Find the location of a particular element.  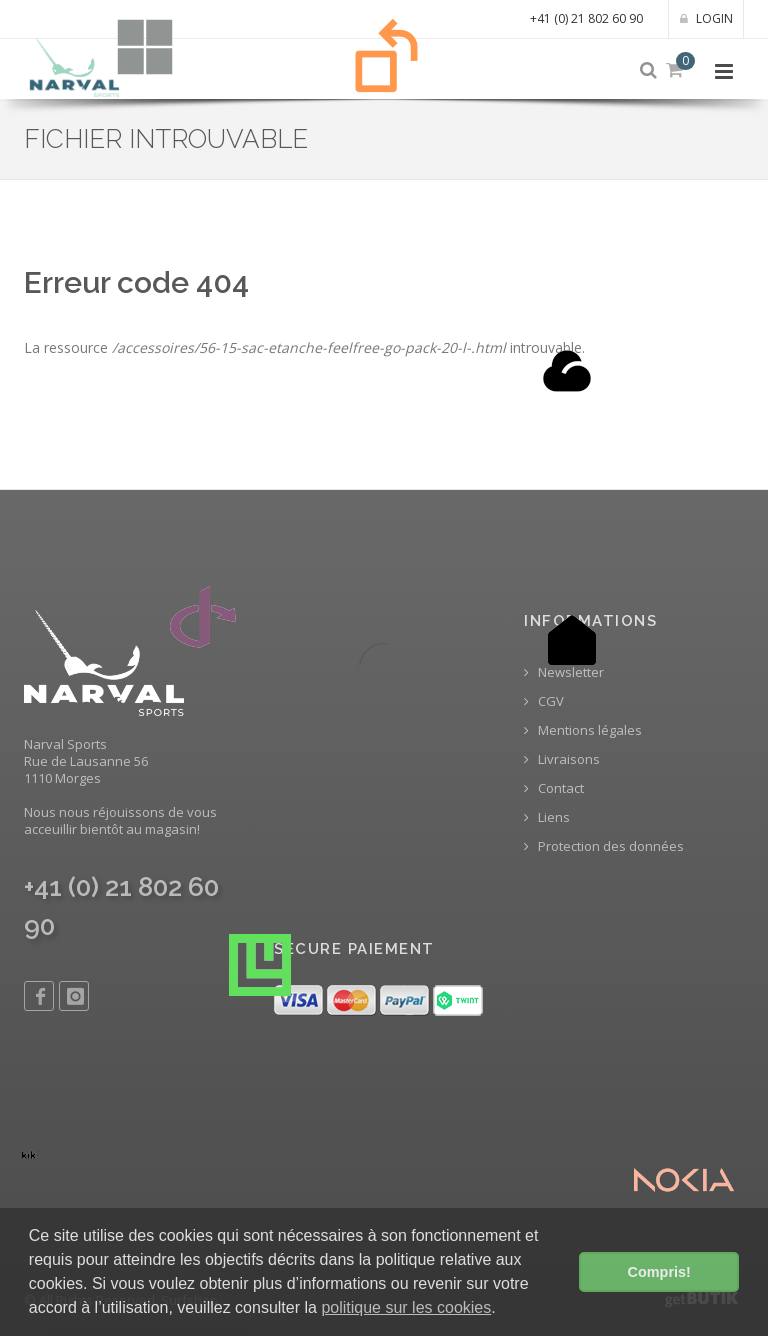

microsoft brand logo is located at coordinates (145, 47).